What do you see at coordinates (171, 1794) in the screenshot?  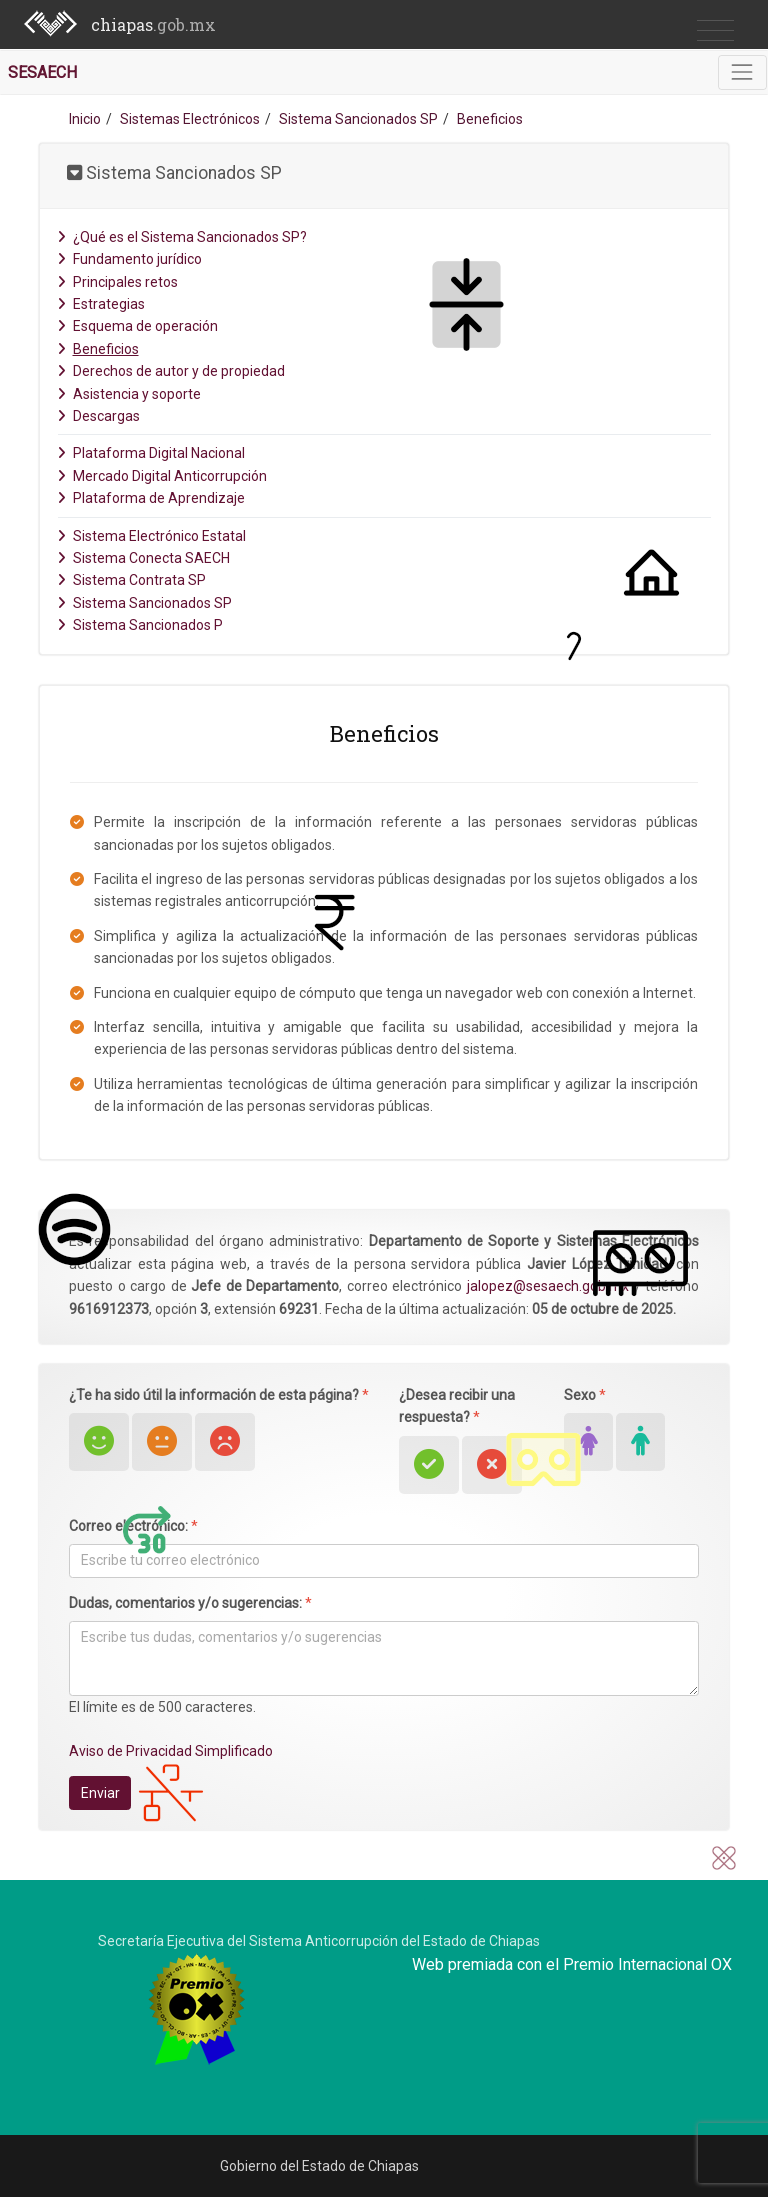 I see `network connection unavailable or disabled` at bounding box center [171, 1794].